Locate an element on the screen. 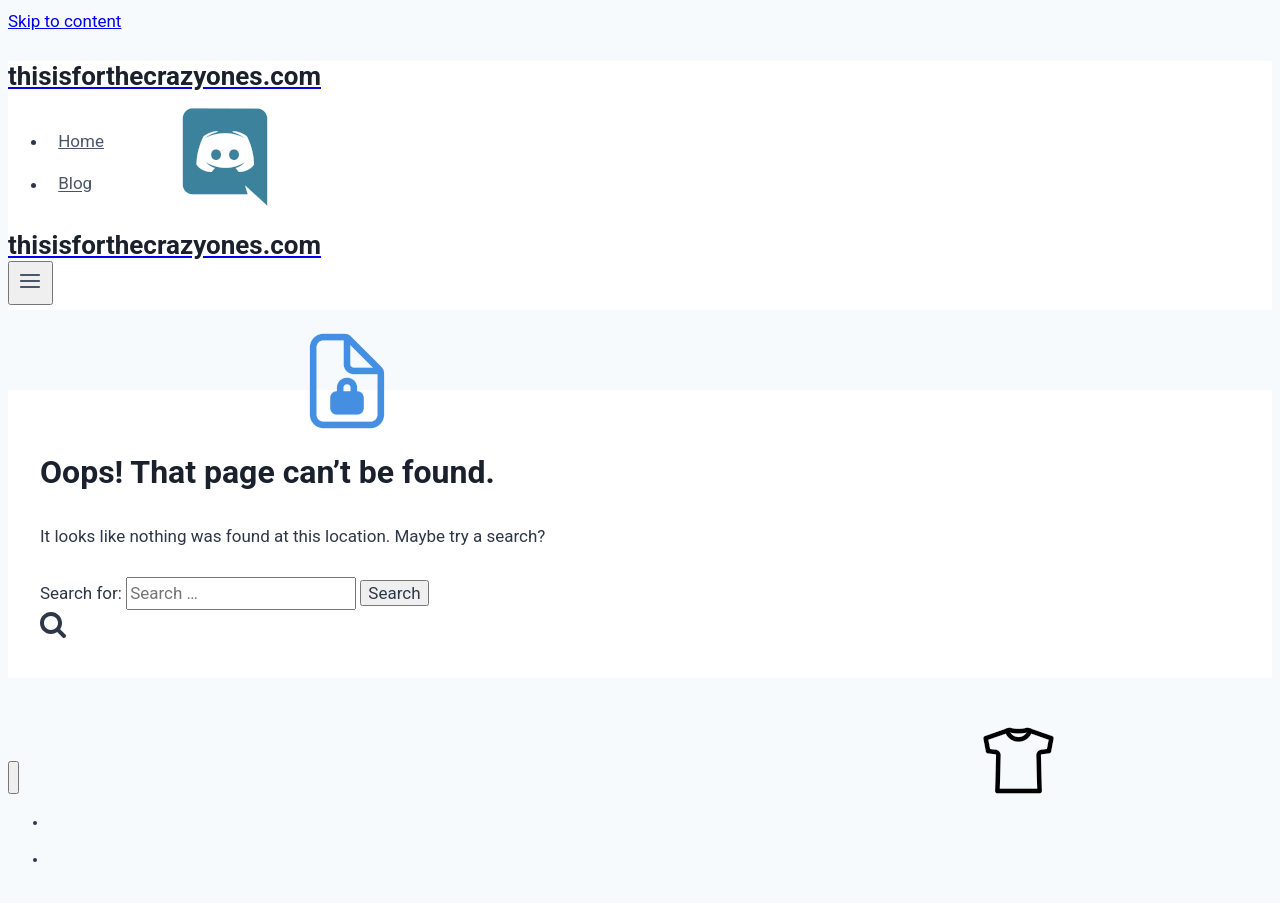  open Discord is located at coordinates (225, 157).